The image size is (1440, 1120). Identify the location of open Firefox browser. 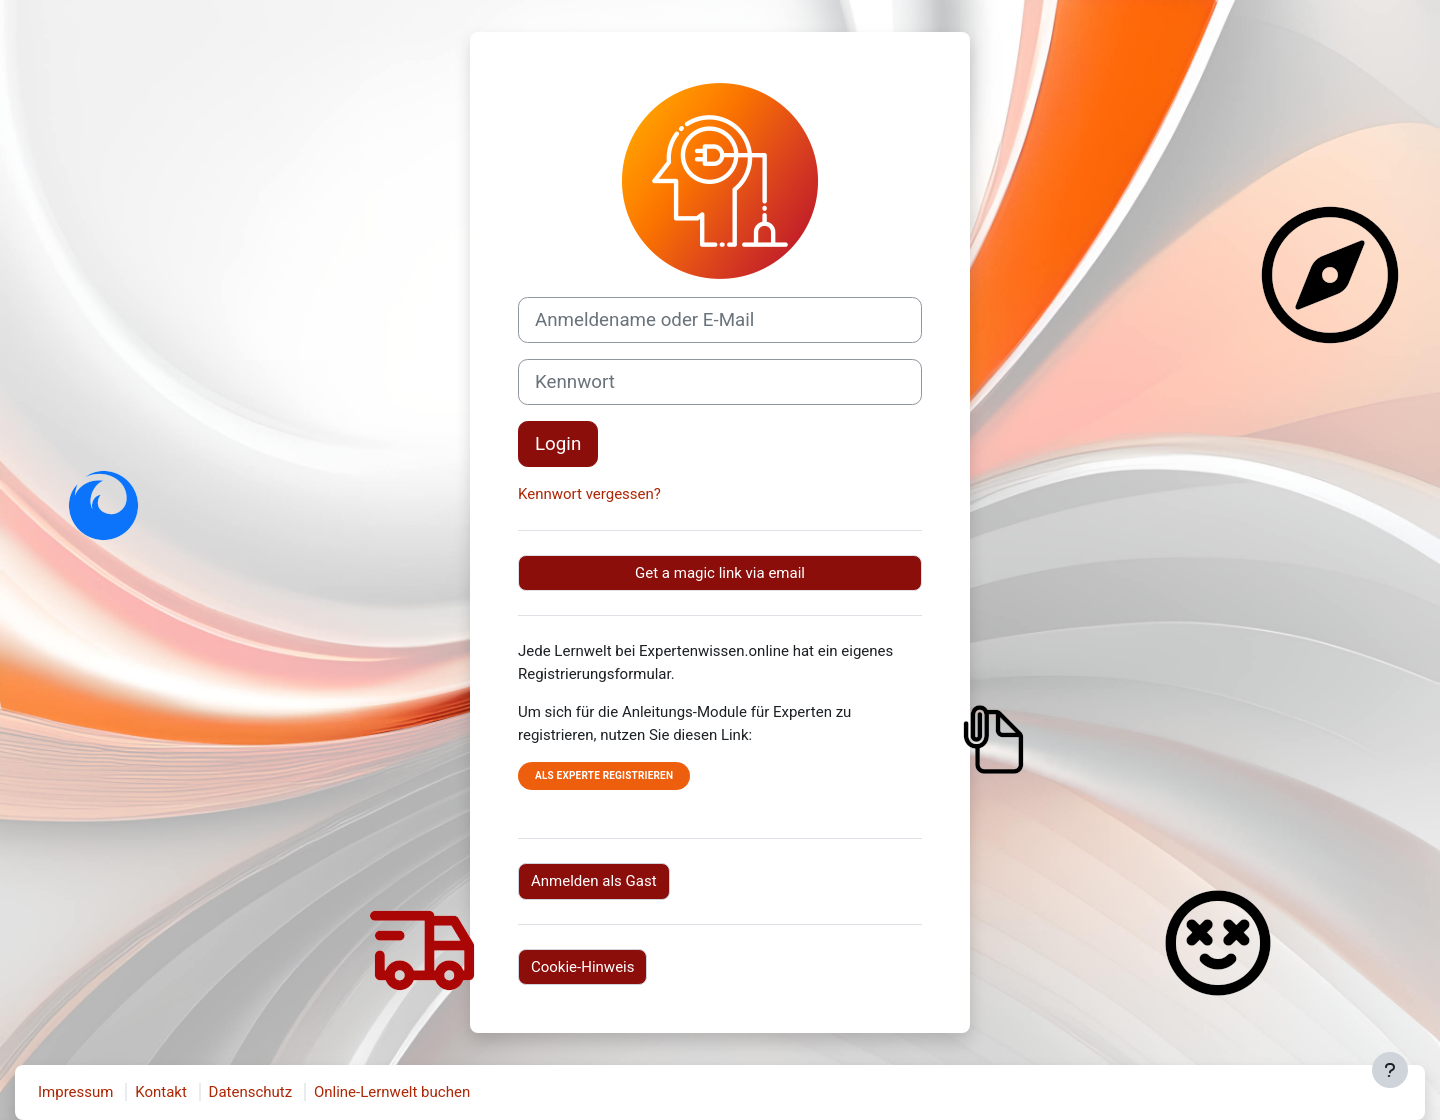
(103, 505).